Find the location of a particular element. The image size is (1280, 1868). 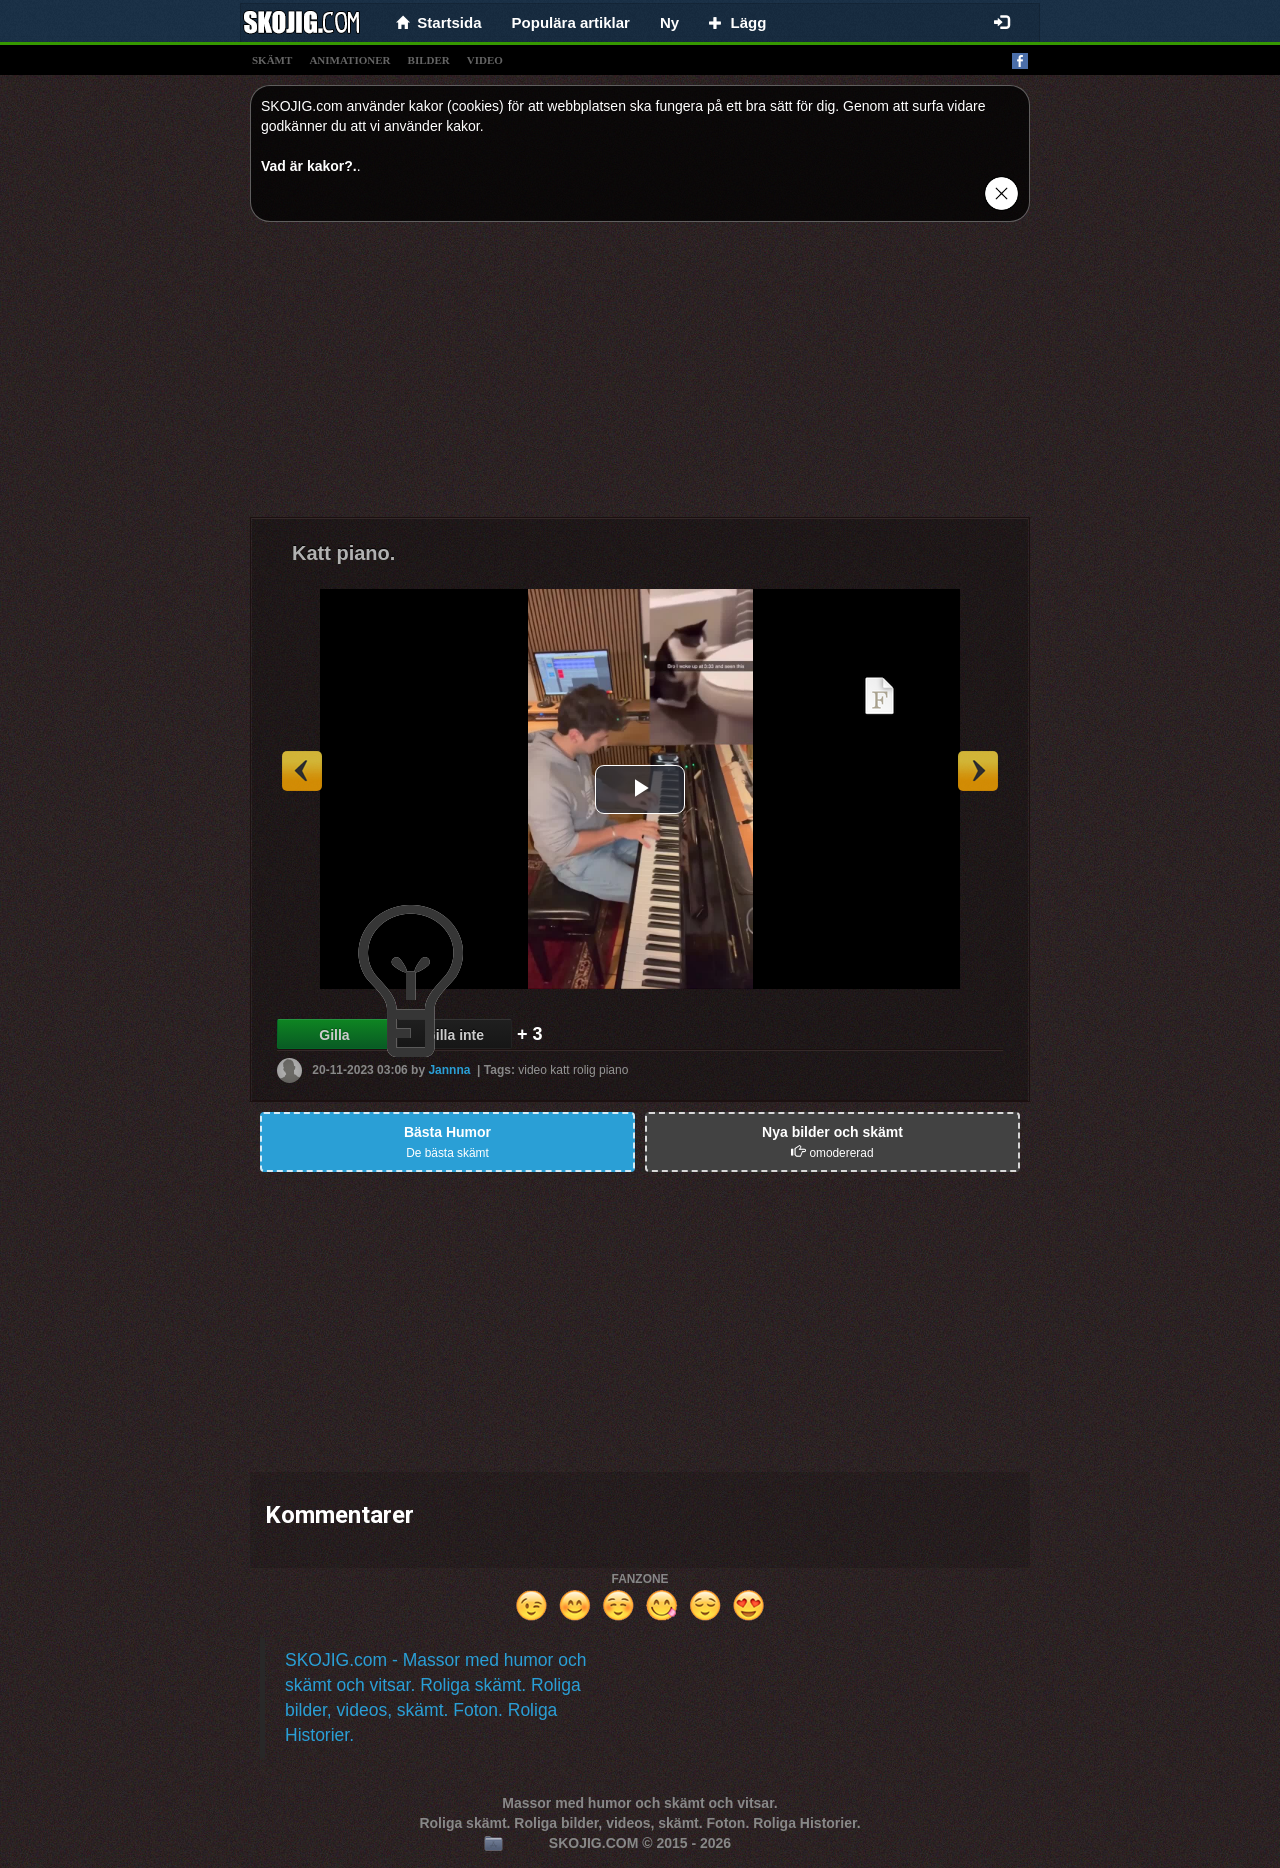

a fortran source code file is located at coordinates (879, 696).